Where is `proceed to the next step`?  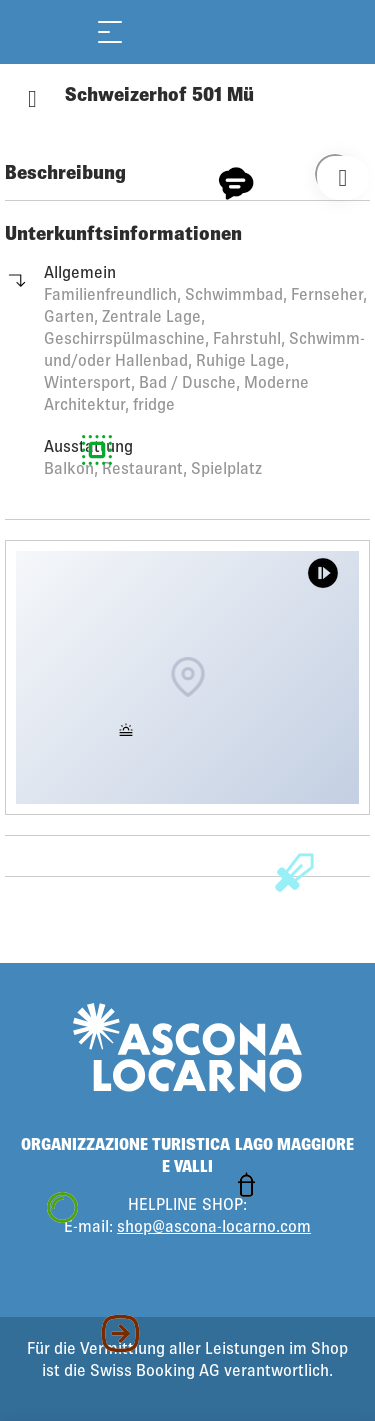 proceed to the next step is located at coordinates (120, 1333).